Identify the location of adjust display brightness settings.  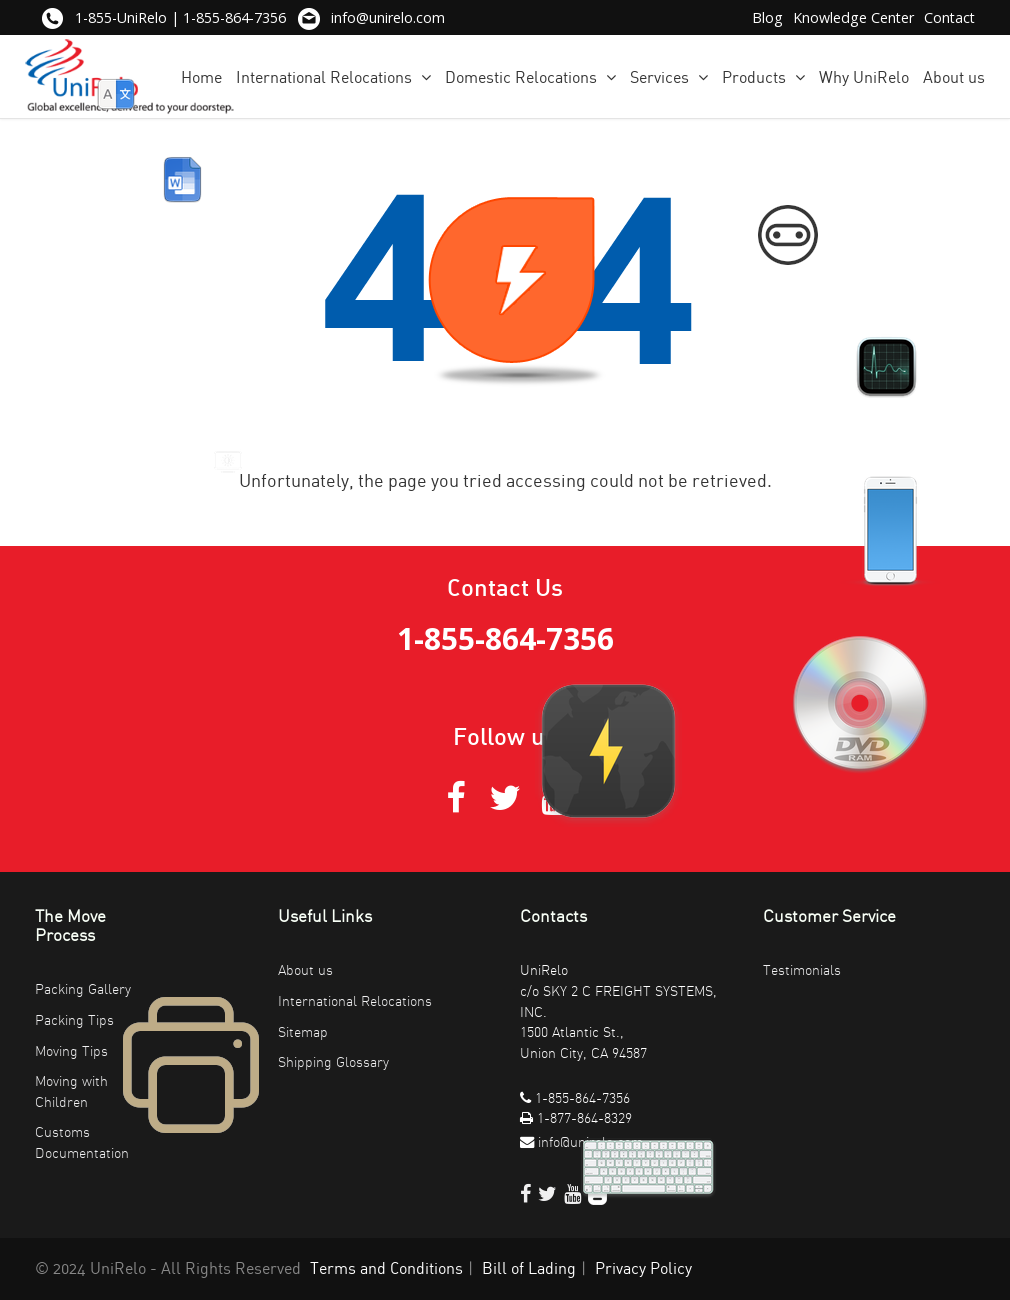
(228, 462).